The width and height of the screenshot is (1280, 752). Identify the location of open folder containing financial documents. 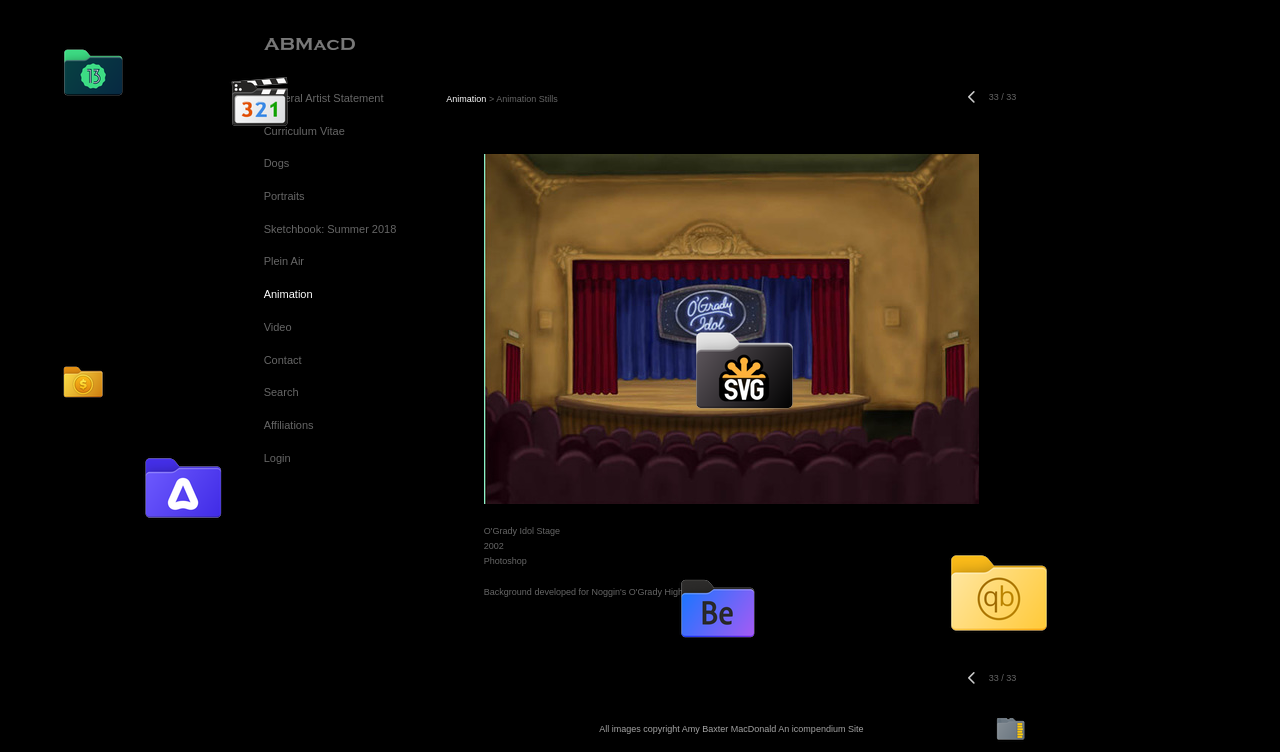
(83, 383).